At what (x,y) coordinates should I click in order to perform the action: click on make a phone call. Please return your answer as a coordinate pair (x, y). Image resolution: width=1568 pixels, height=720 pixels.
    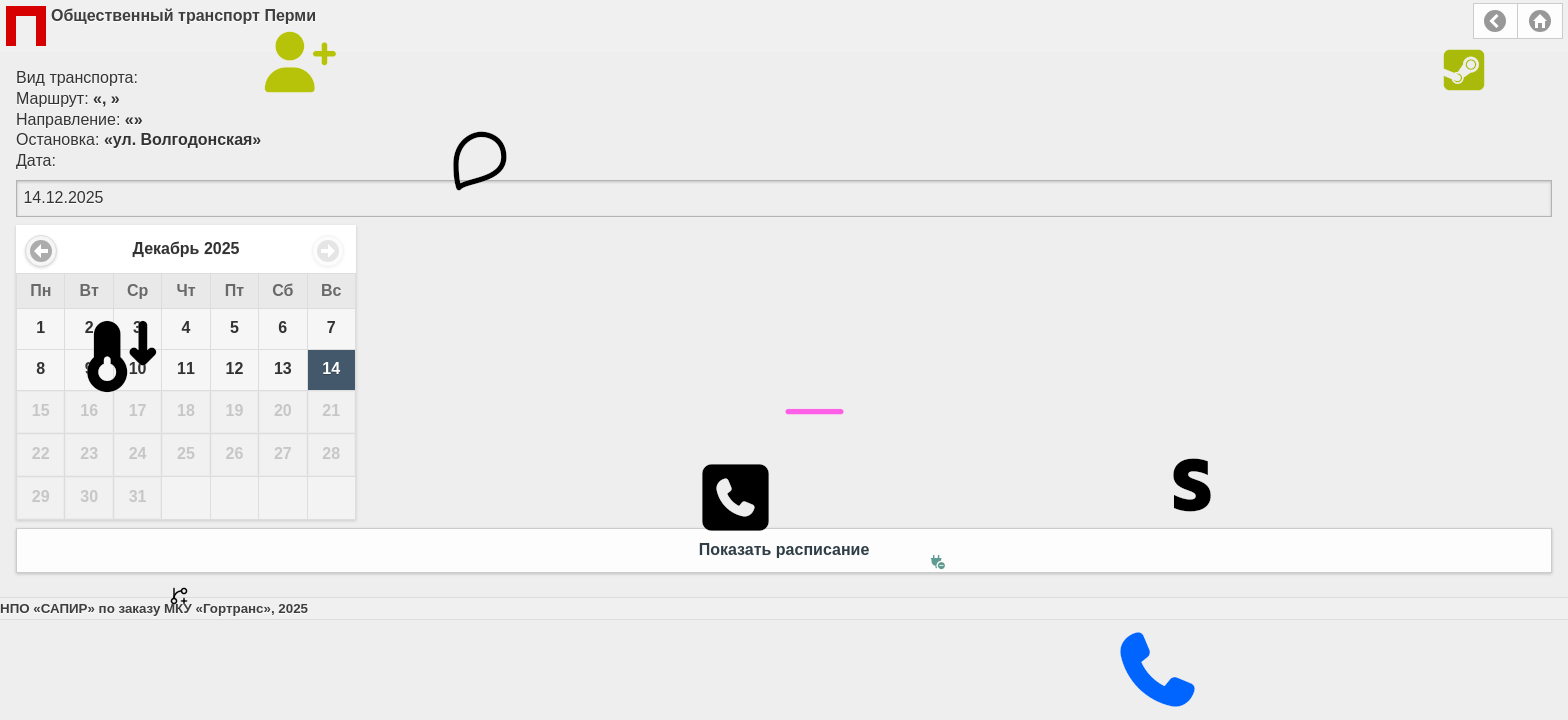
    Looking at the image, I should click on (1157, 669).